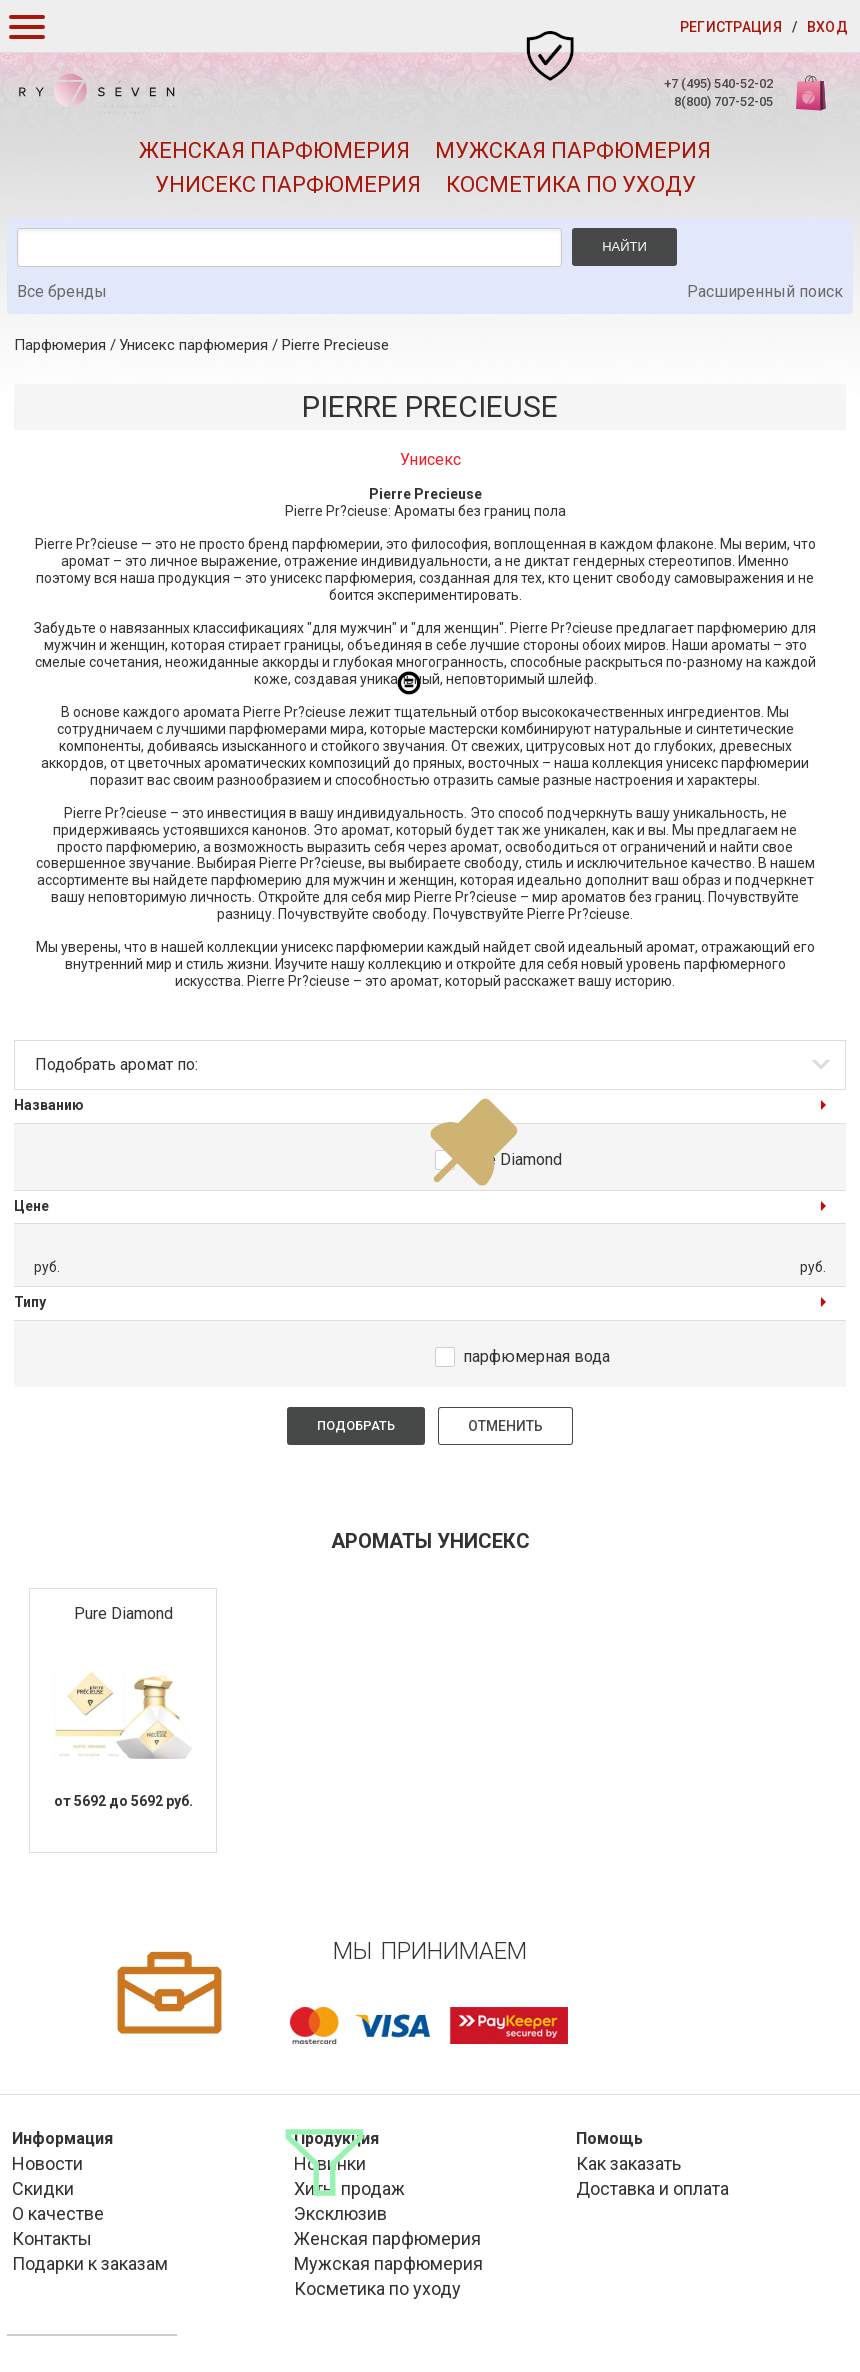  Describe the element at coordinates (409, 683) in the screenshot. I see `indicates an unverified conditional breakpoint in debug mode` at that location.